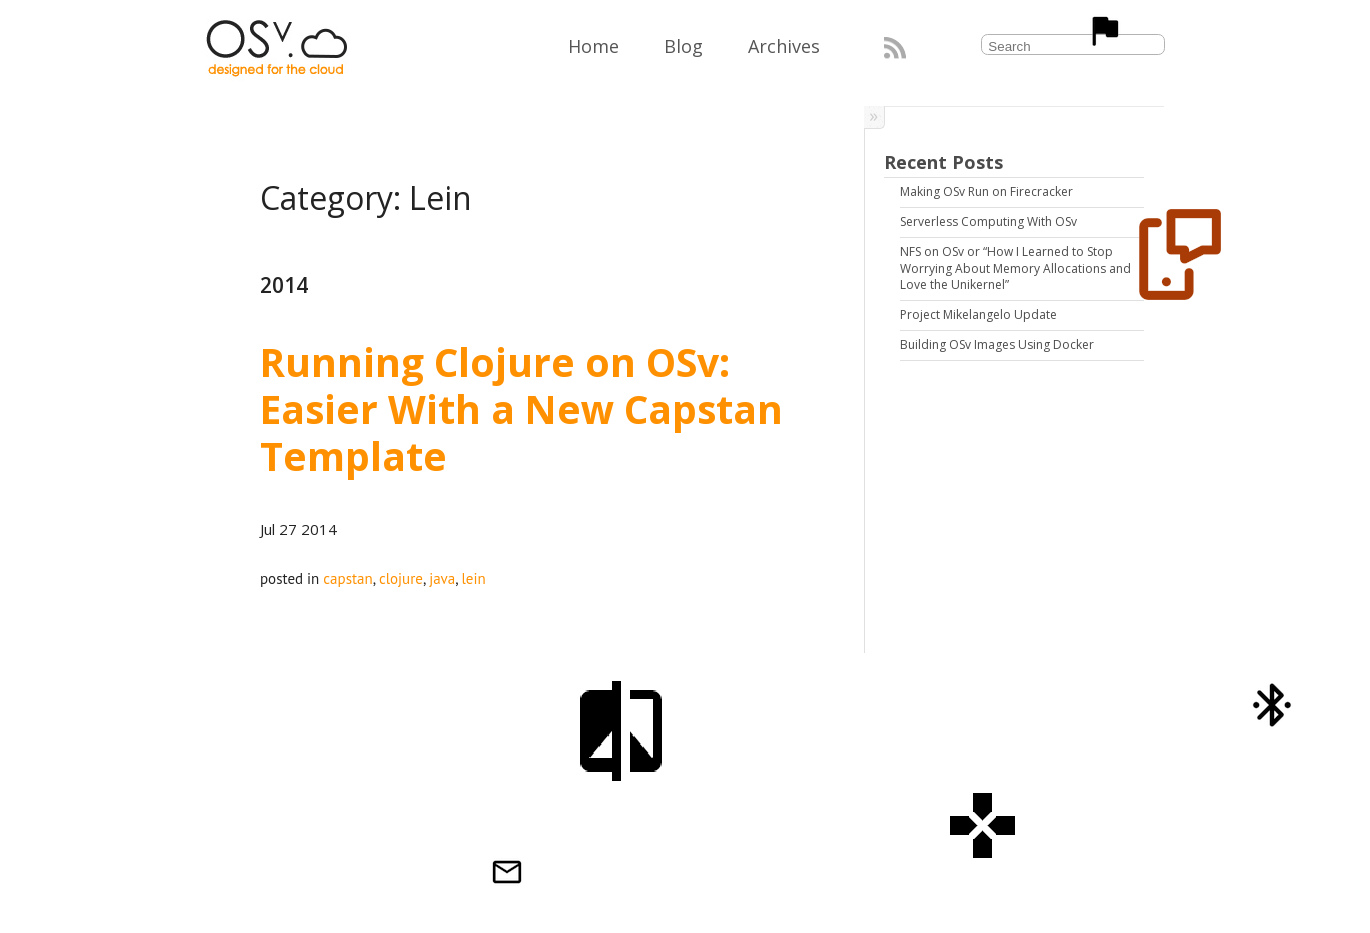 Image resolution: width=1370 pixels, height=933 pixels. Describe the element at coordinates (1104, 30) in the screenshot. I see `flag or mark an item for review` at that location.